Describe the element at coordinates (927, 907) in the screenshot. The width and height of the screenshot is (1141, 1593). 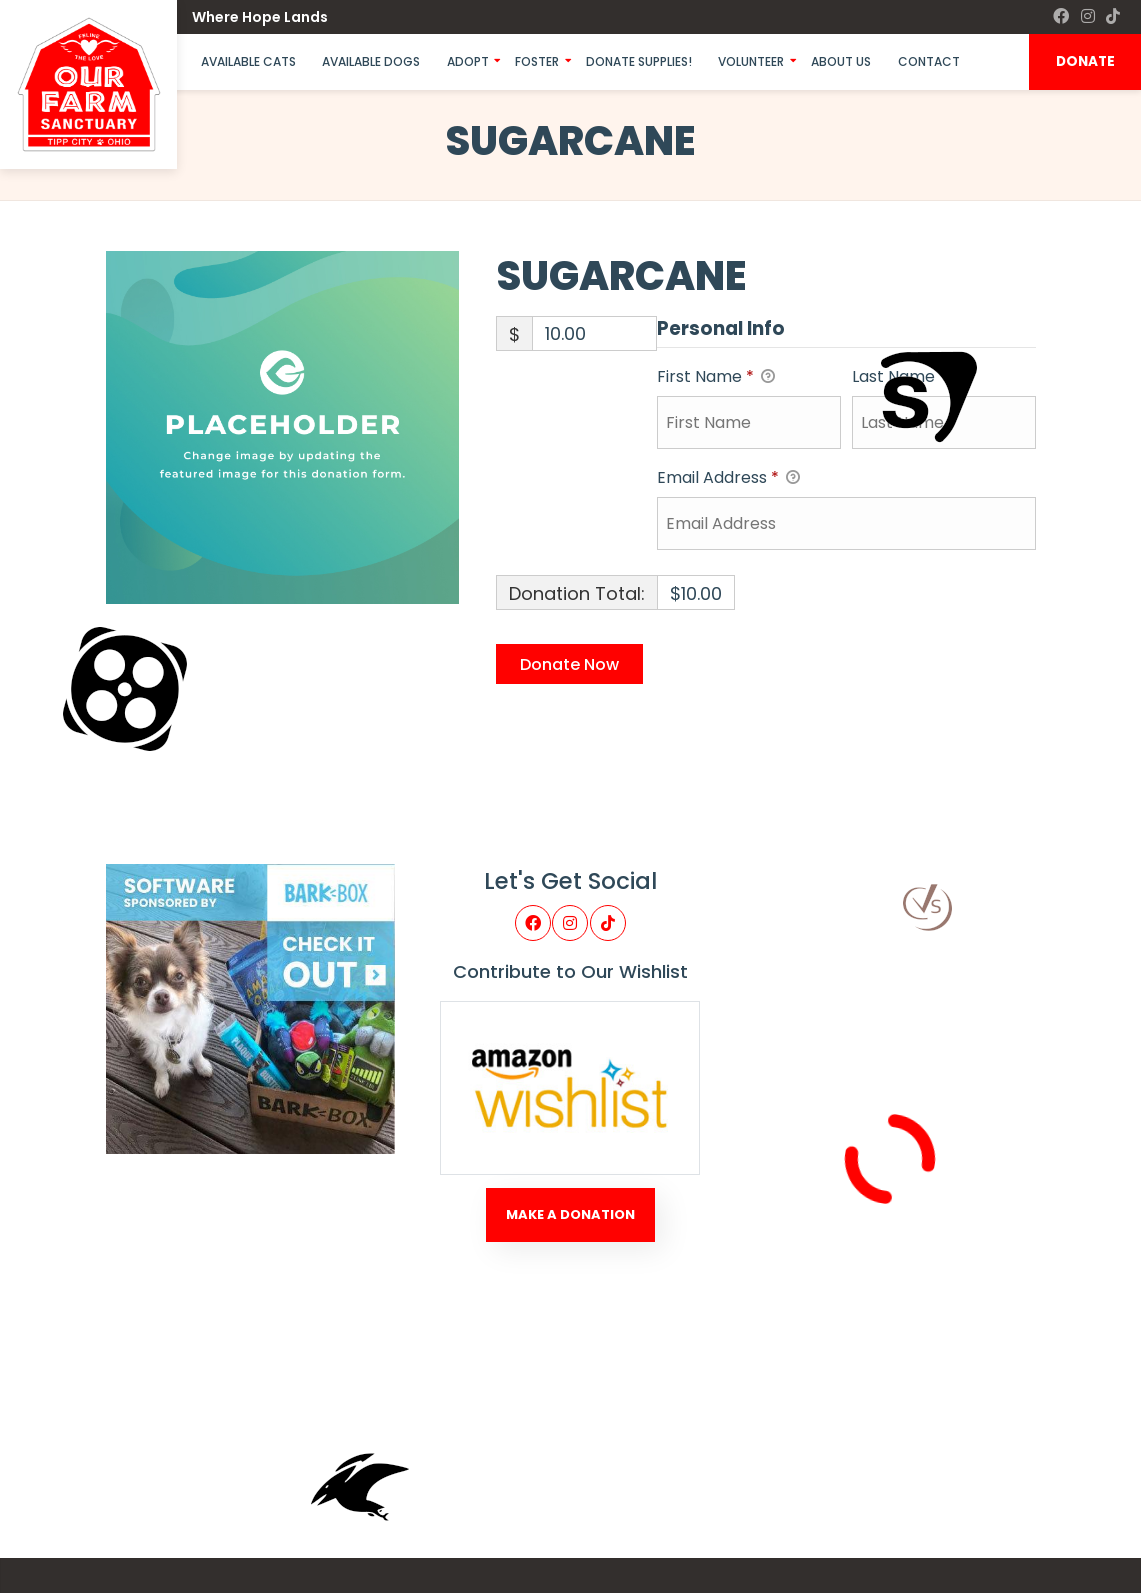
I see `codeceptjs testing framework logo` at that location.